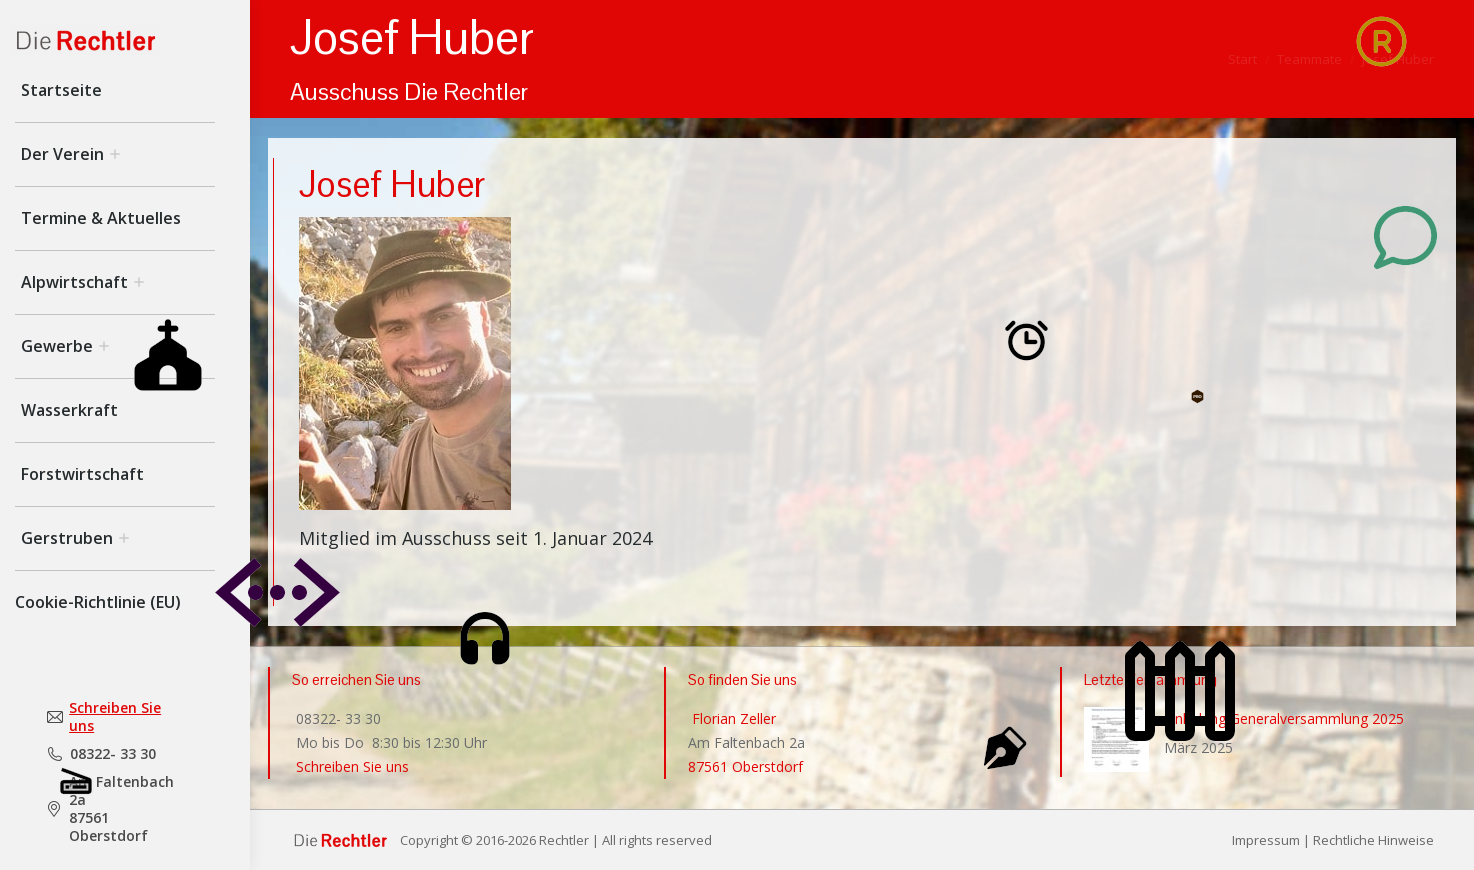 The image size is (1474, 870). Describe the element at coordinates (485, 640) in the screenshot. I see `listen to audio or music` at that location.